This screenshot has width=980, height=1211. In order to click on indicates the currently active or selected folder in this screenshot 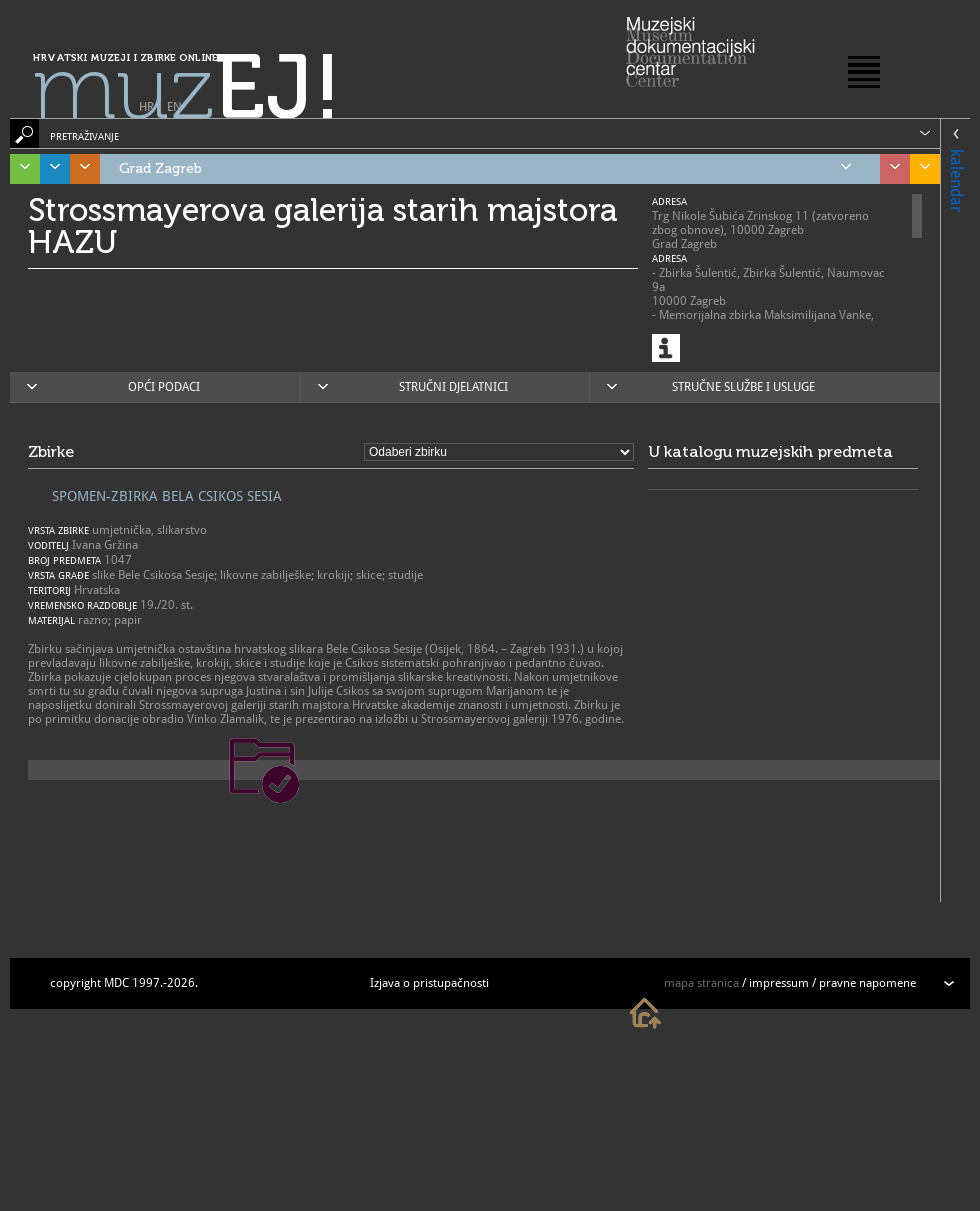, I will do `click(262, 766)`.